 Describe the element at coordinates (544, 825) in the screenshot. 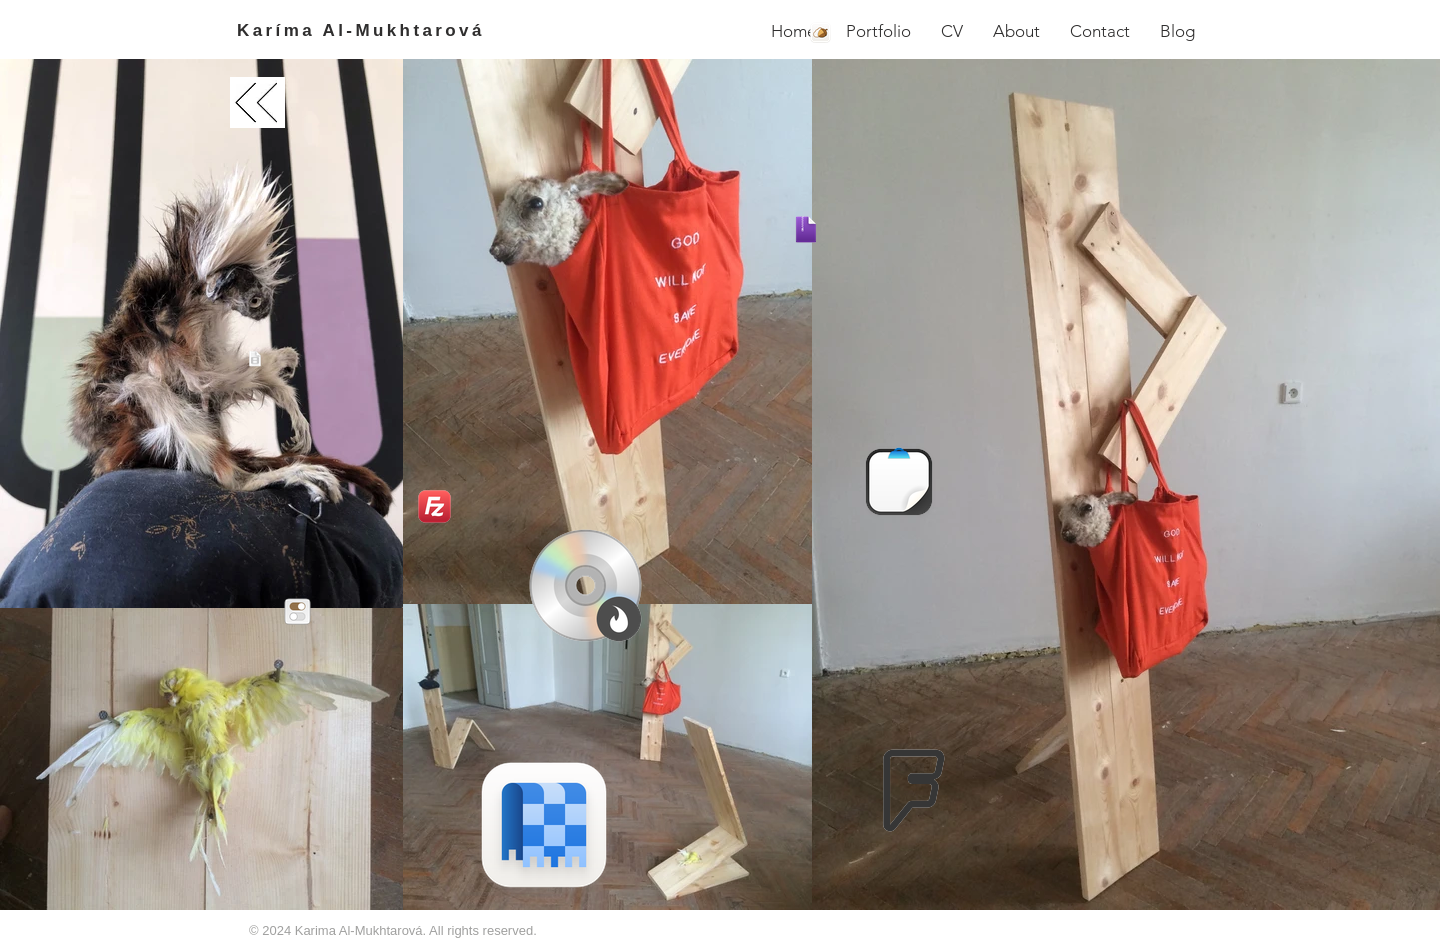

I see `open Blanket ambient sound app` at that location.